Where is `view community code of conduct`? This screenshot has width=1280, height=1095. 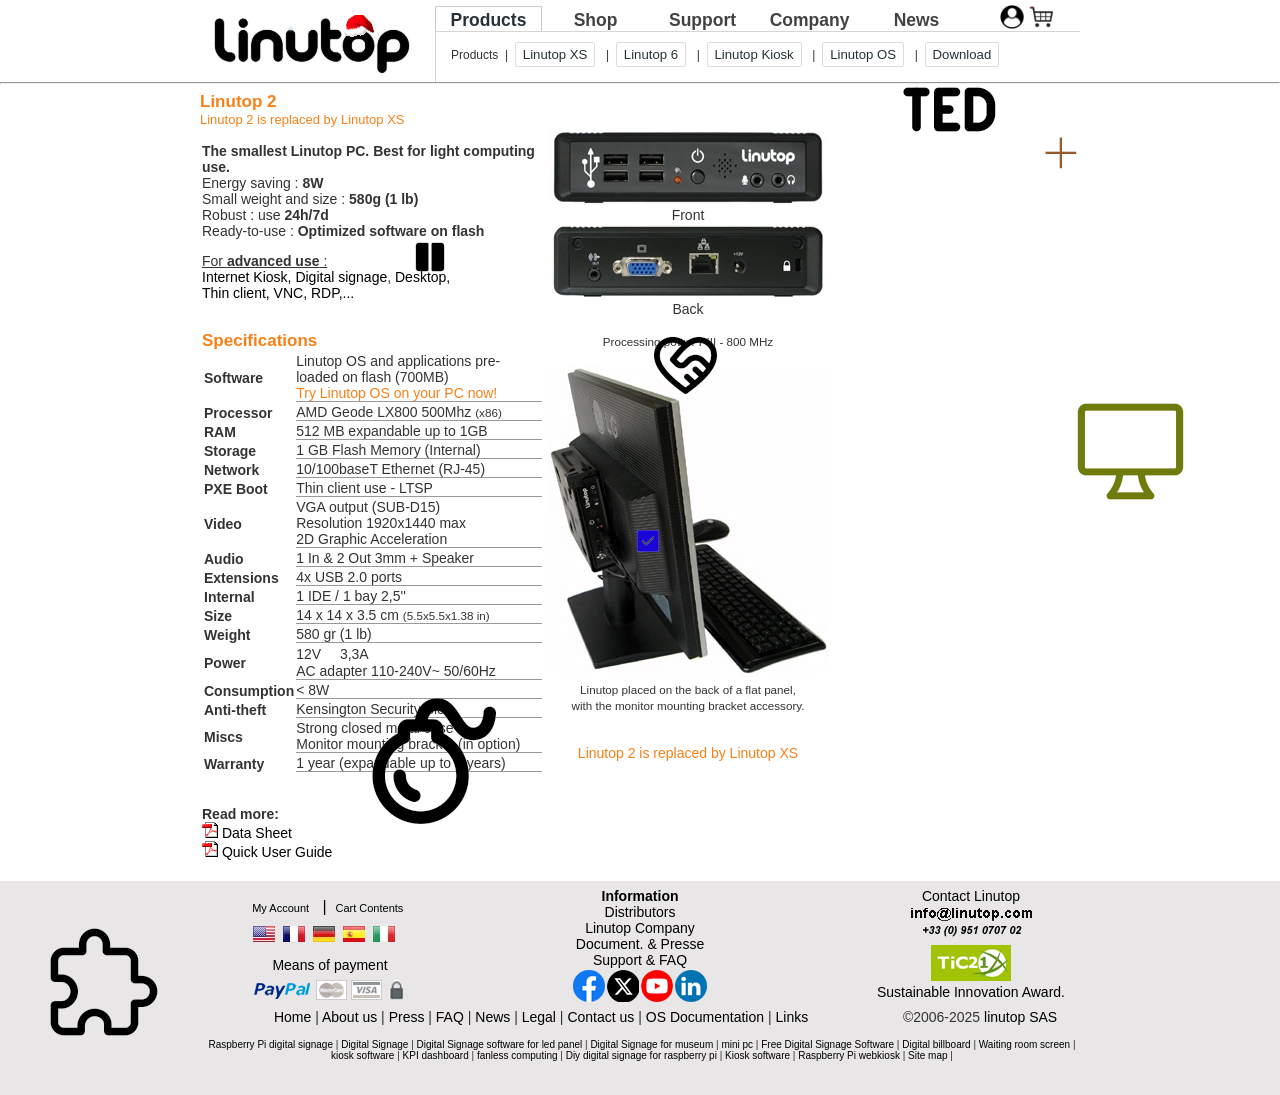 view community code of conduct is located at coordinates (685, 364).